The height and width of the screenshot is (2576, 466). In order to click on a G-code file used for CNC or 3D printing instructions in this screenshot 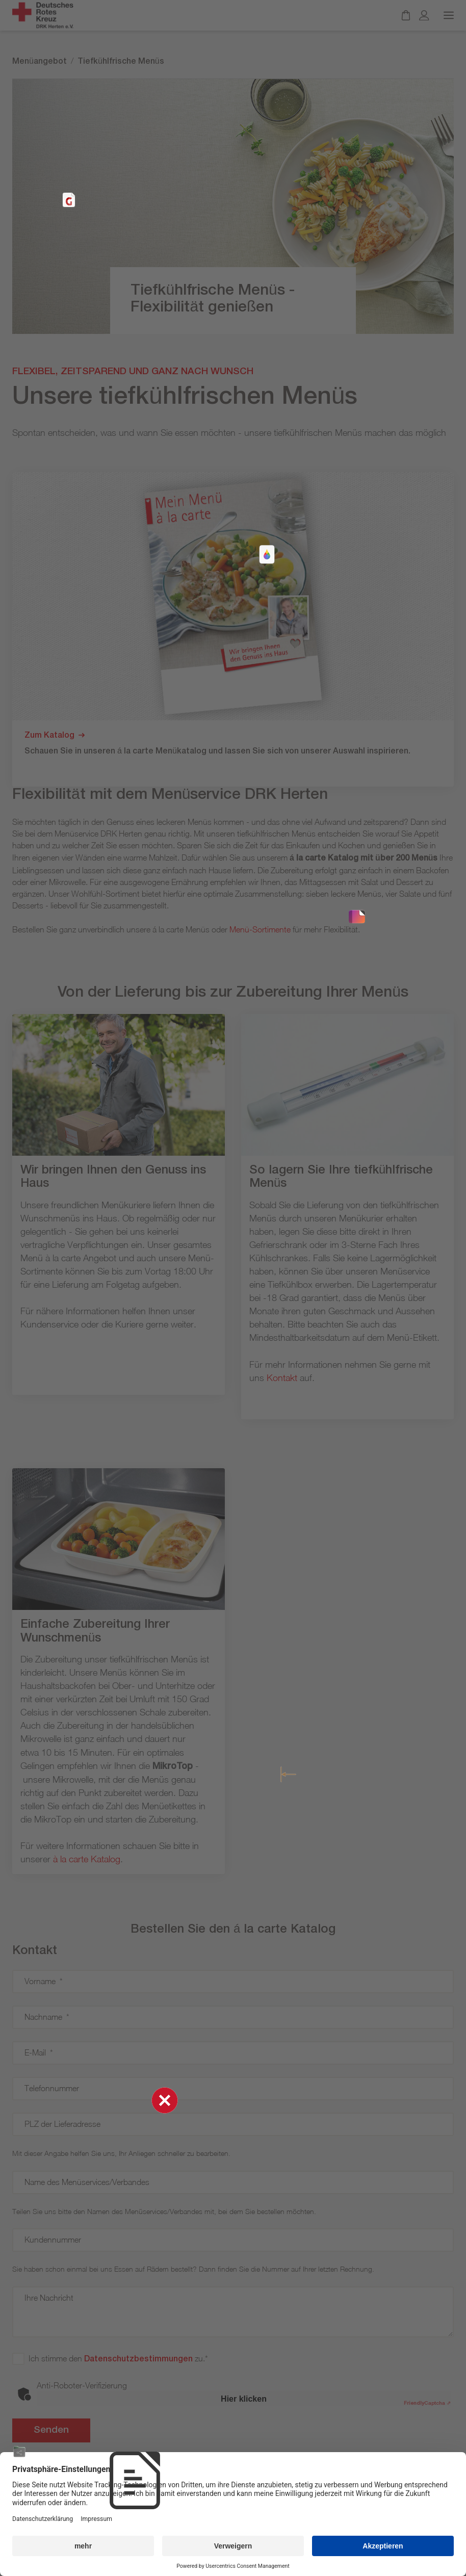, I will do `click(69, 200)`.